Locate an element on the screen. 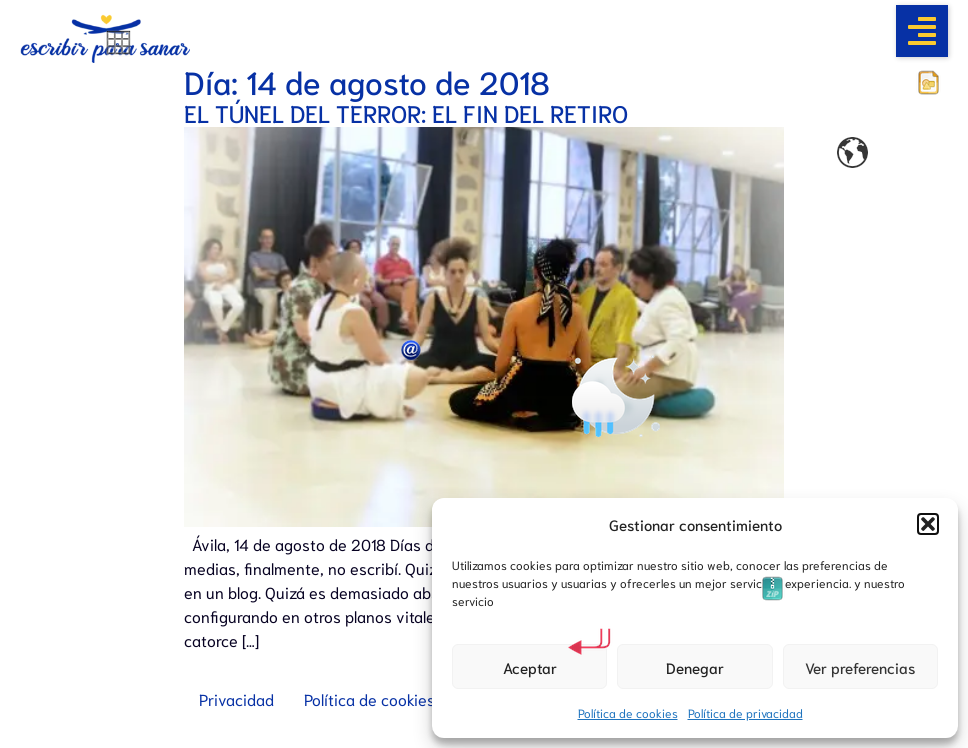 Image resolution: width=968 pixels, height=748 pixels. open a compressed zip archive is located at coordinates (772, 588).